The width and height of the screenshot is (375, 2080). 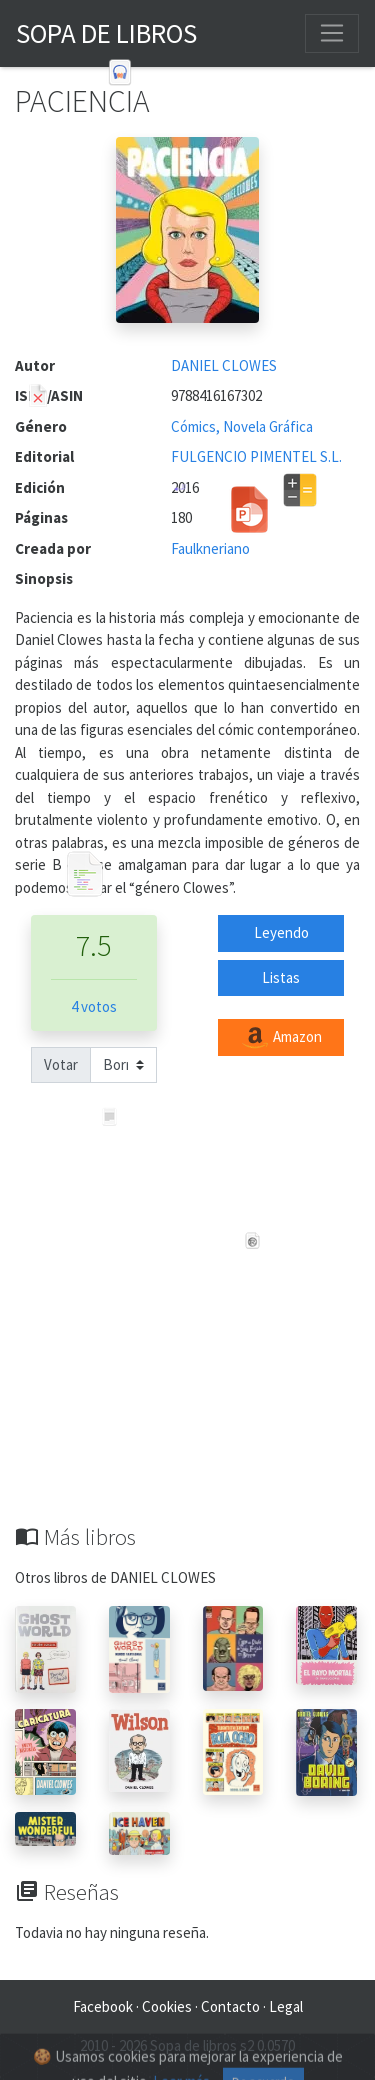 I want to click on a rust programming language source file, so click(x=252, y=1240).